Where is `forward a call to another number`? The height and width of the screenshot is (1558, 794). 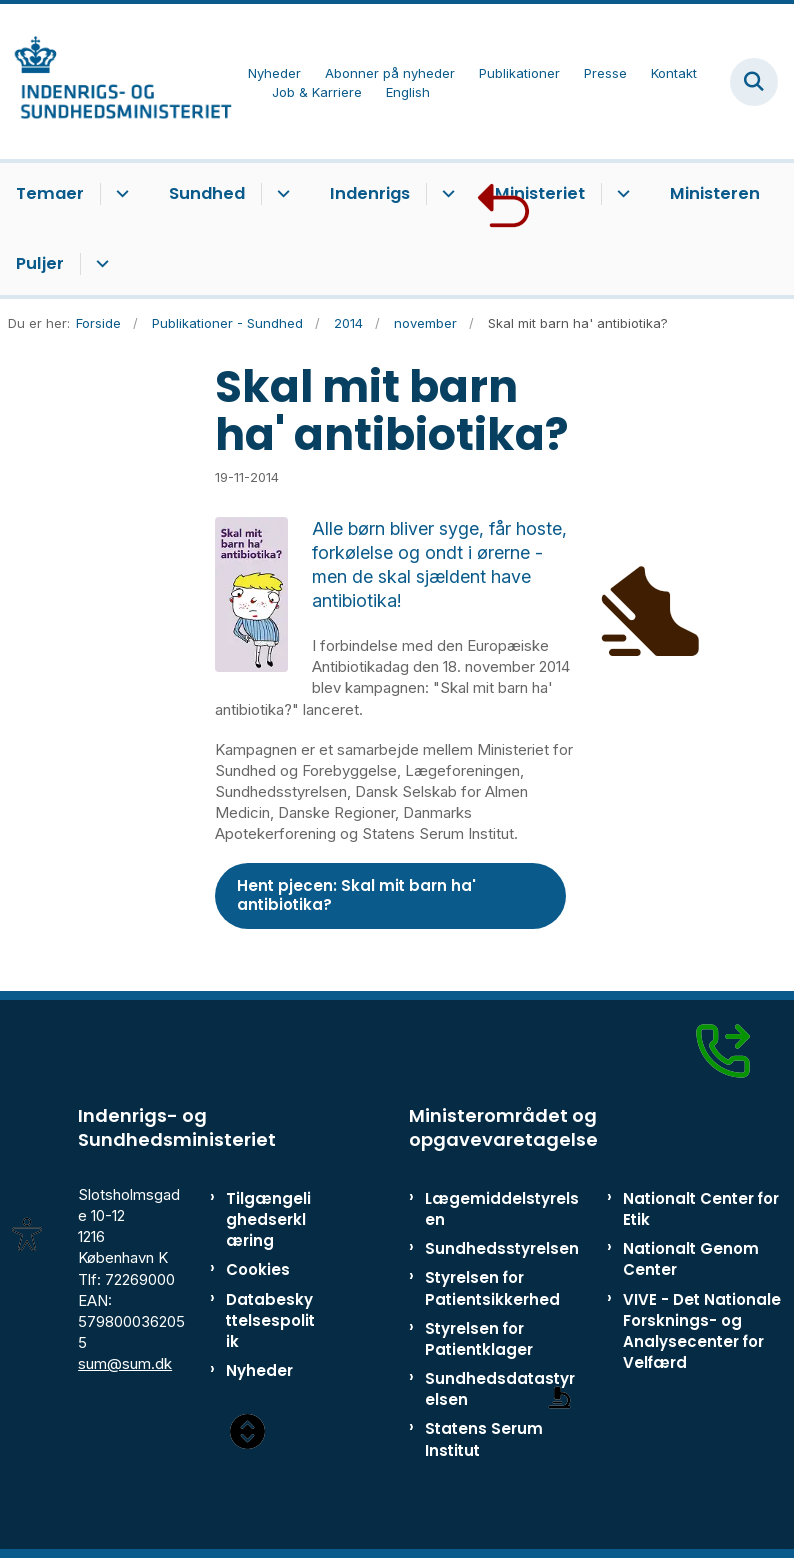 forward a call to another number is located at coordinates (723, 1051).